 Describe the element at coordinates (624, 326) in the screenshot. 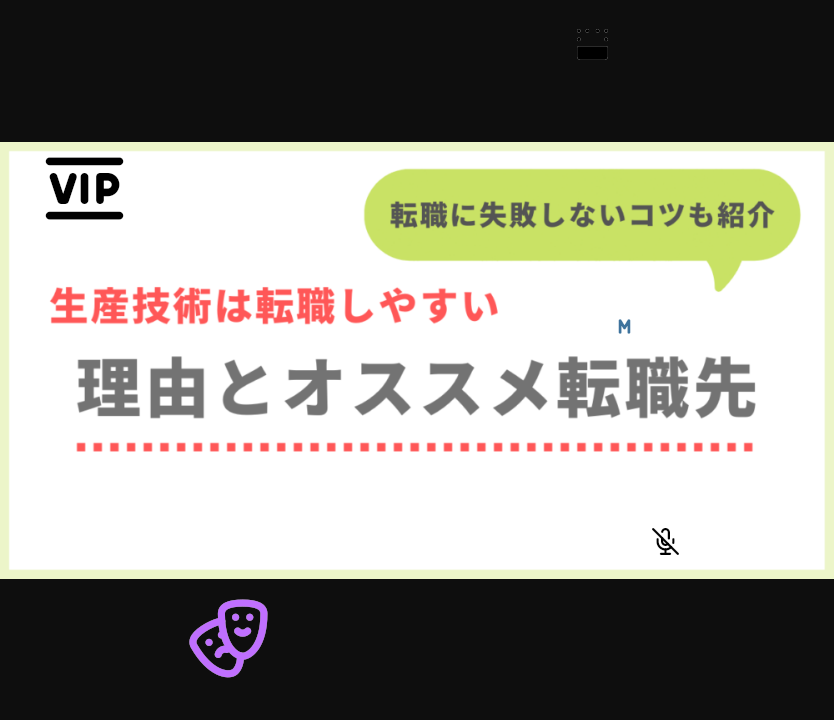

I see `indicates medium size option` at that location.